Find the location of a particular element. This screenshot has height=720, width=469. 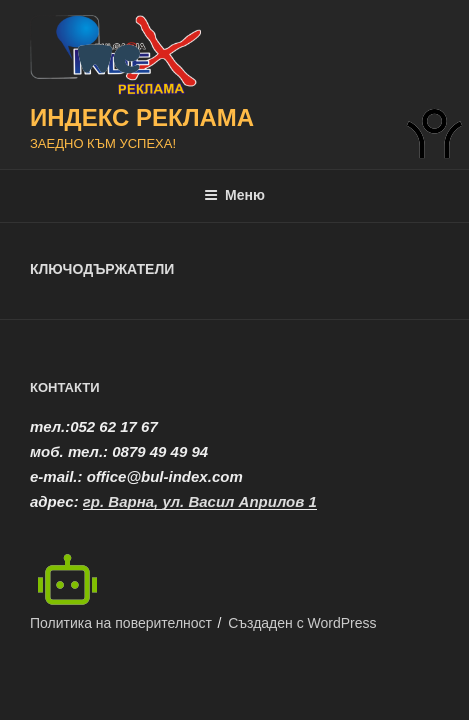

access AI or chatbot features is located at coordinates (67, 582).